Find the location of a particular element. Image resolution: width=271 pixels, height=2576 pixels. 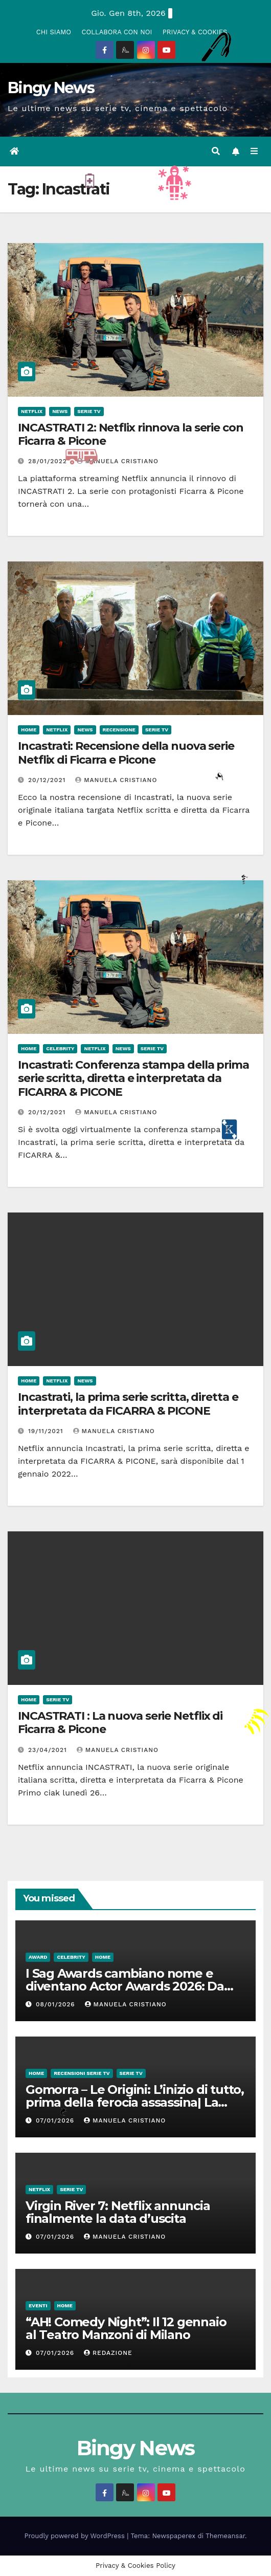

add battery or enable battery saver mode is located at coordinates (89, 180).